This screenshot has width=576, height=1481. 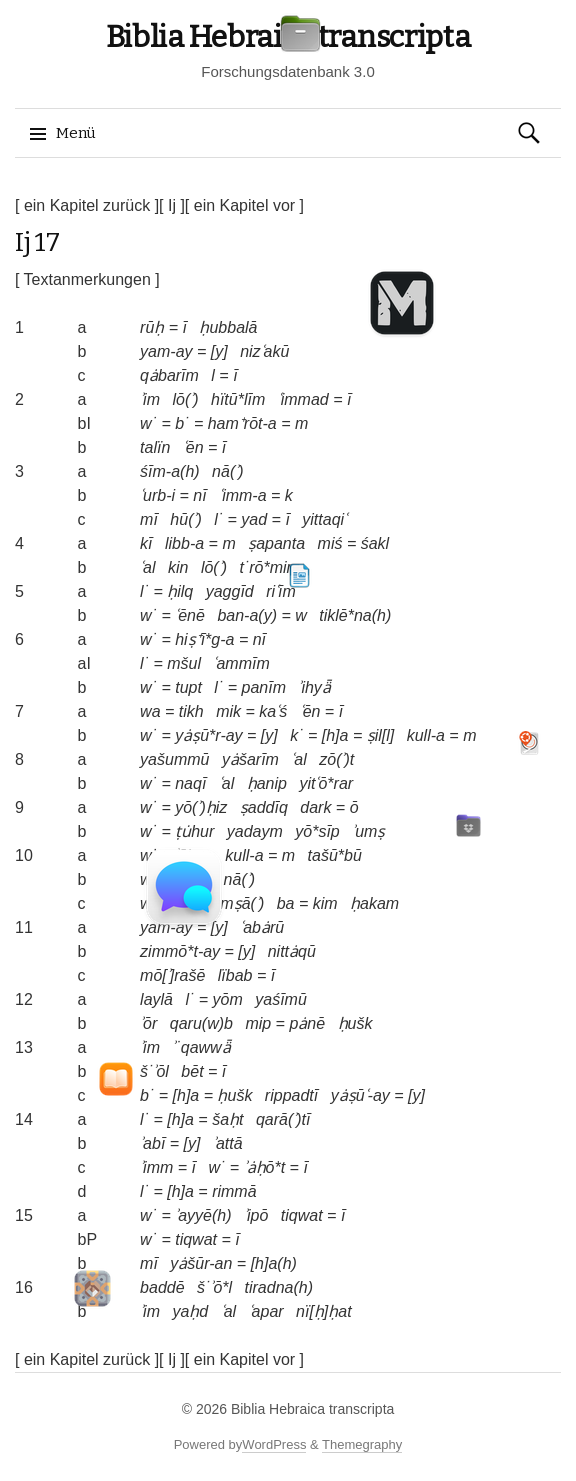 What do you see at coordinates (468, 825) in the screenshot?
I see `open your dropbox synced folder` at bounding box center [468, 825].